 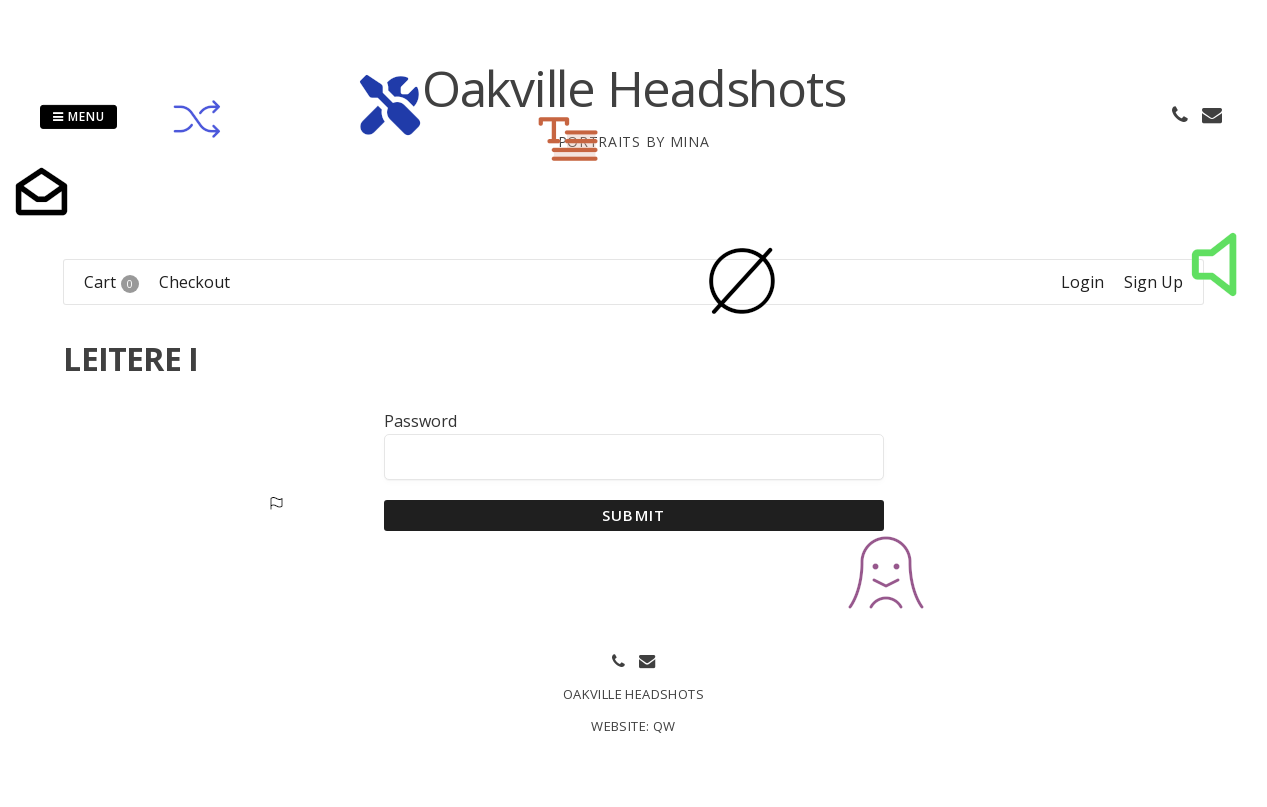 I want to click on read article from The New York Times, so click(x=567, y=139).